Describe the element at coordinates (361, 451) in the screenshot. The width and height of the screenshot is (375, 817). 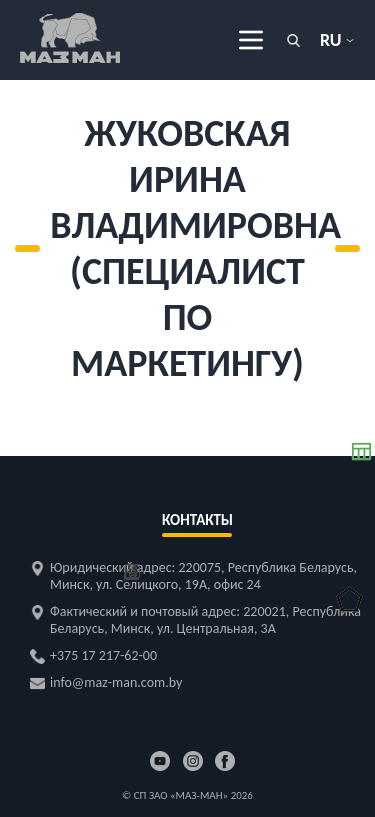
I see `insert a table into a document` at that location.